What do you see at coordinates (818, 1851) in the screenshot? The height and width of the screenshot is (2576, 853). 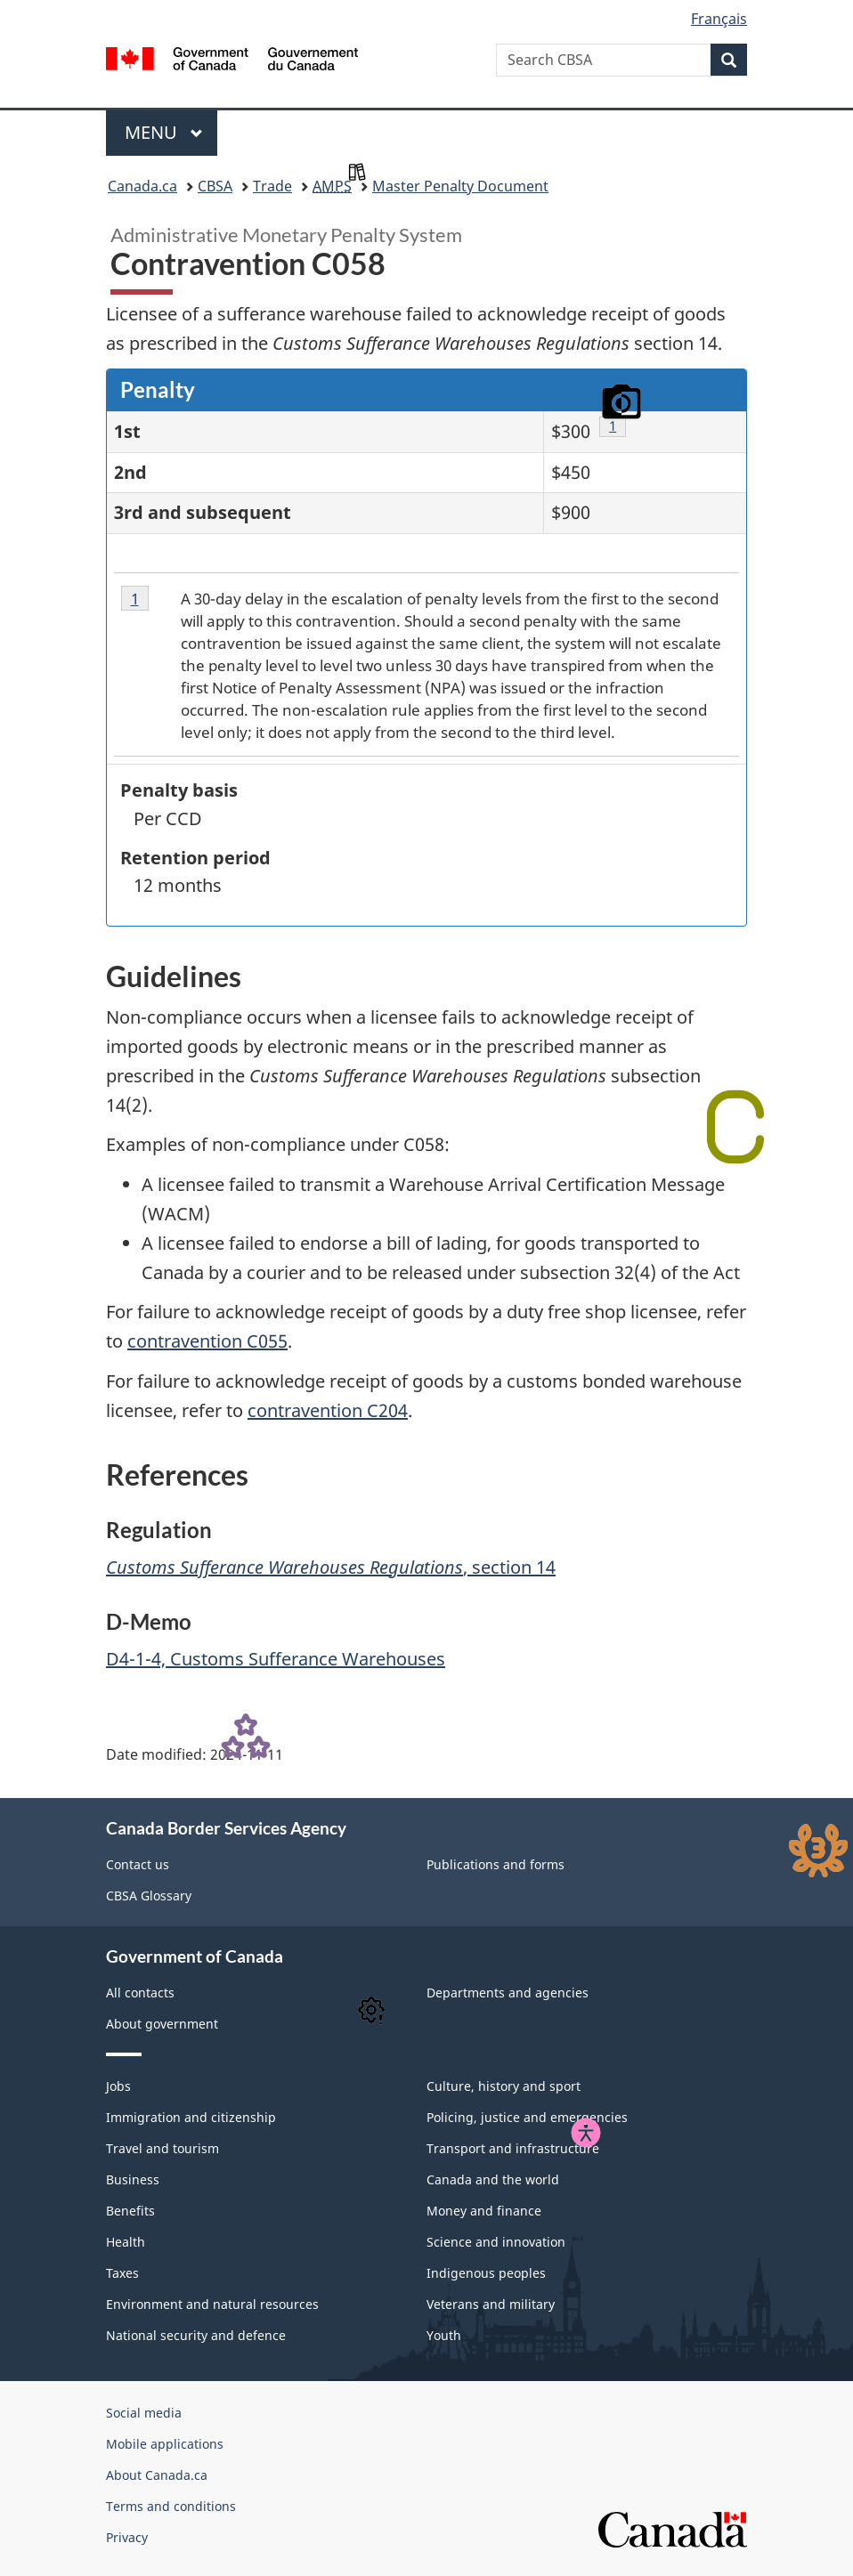 I see `third place ranking or award` at bounding box center [818, 1851].